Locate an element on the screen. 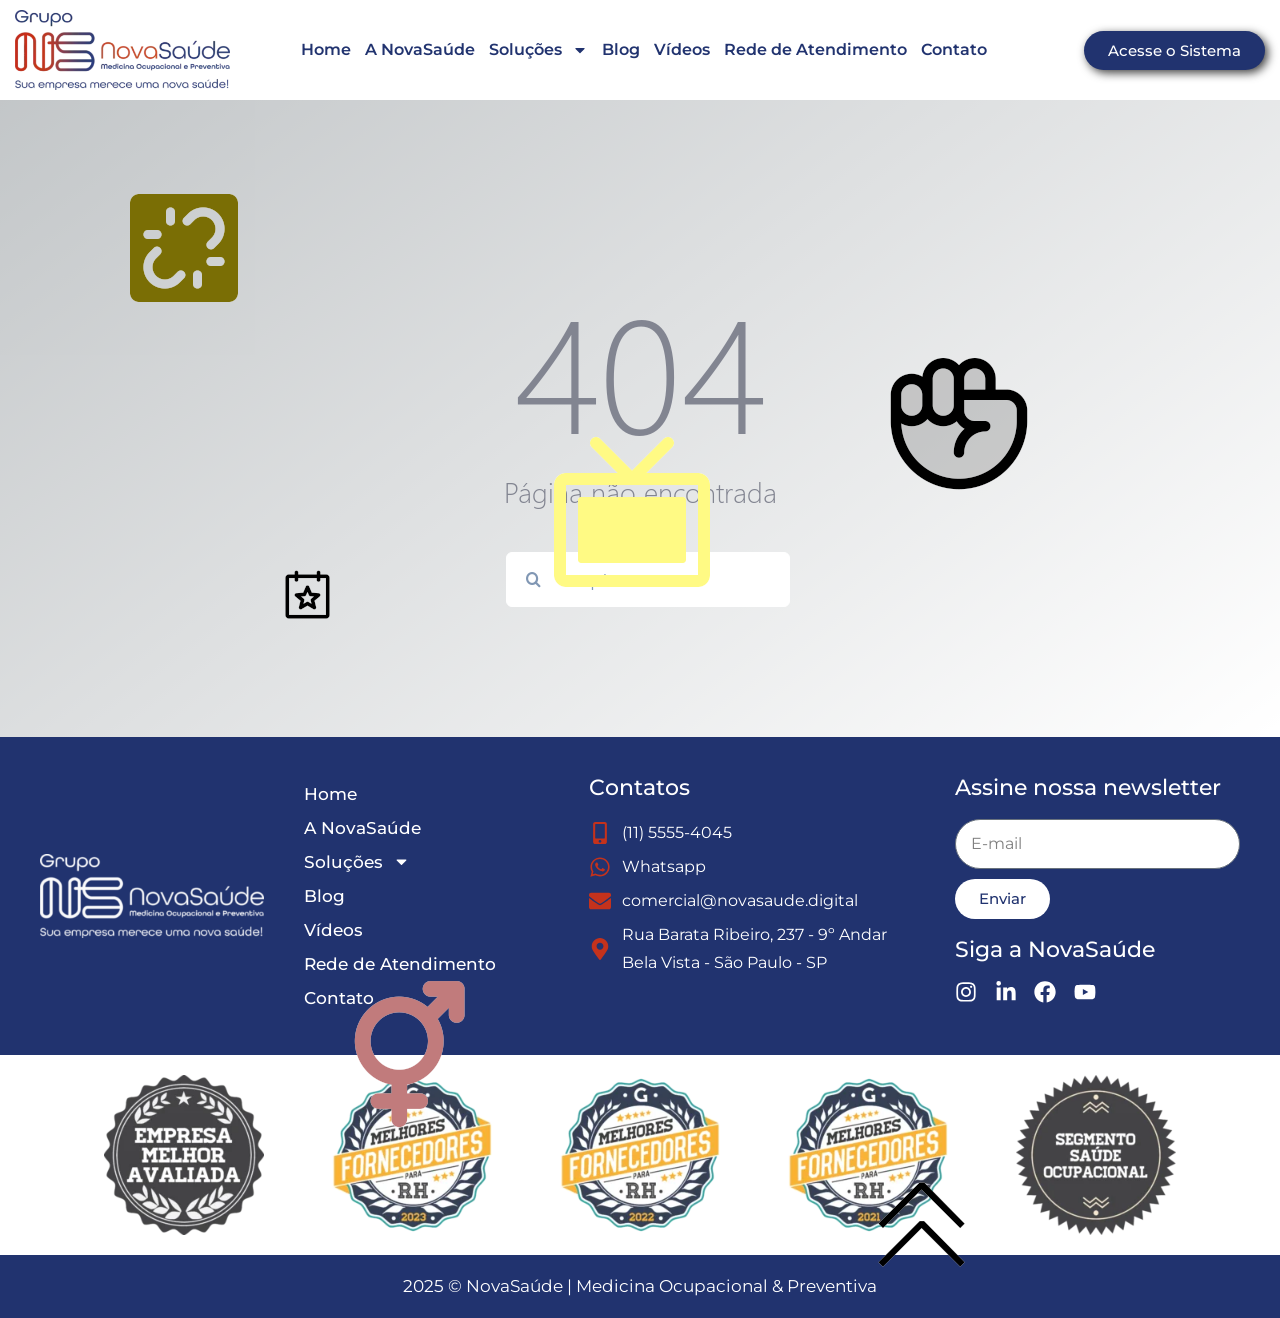 Image resolution: width=1280 pixels, height=1318 pixels. indicates solidarity or support action is located at coordinates (959, 421).